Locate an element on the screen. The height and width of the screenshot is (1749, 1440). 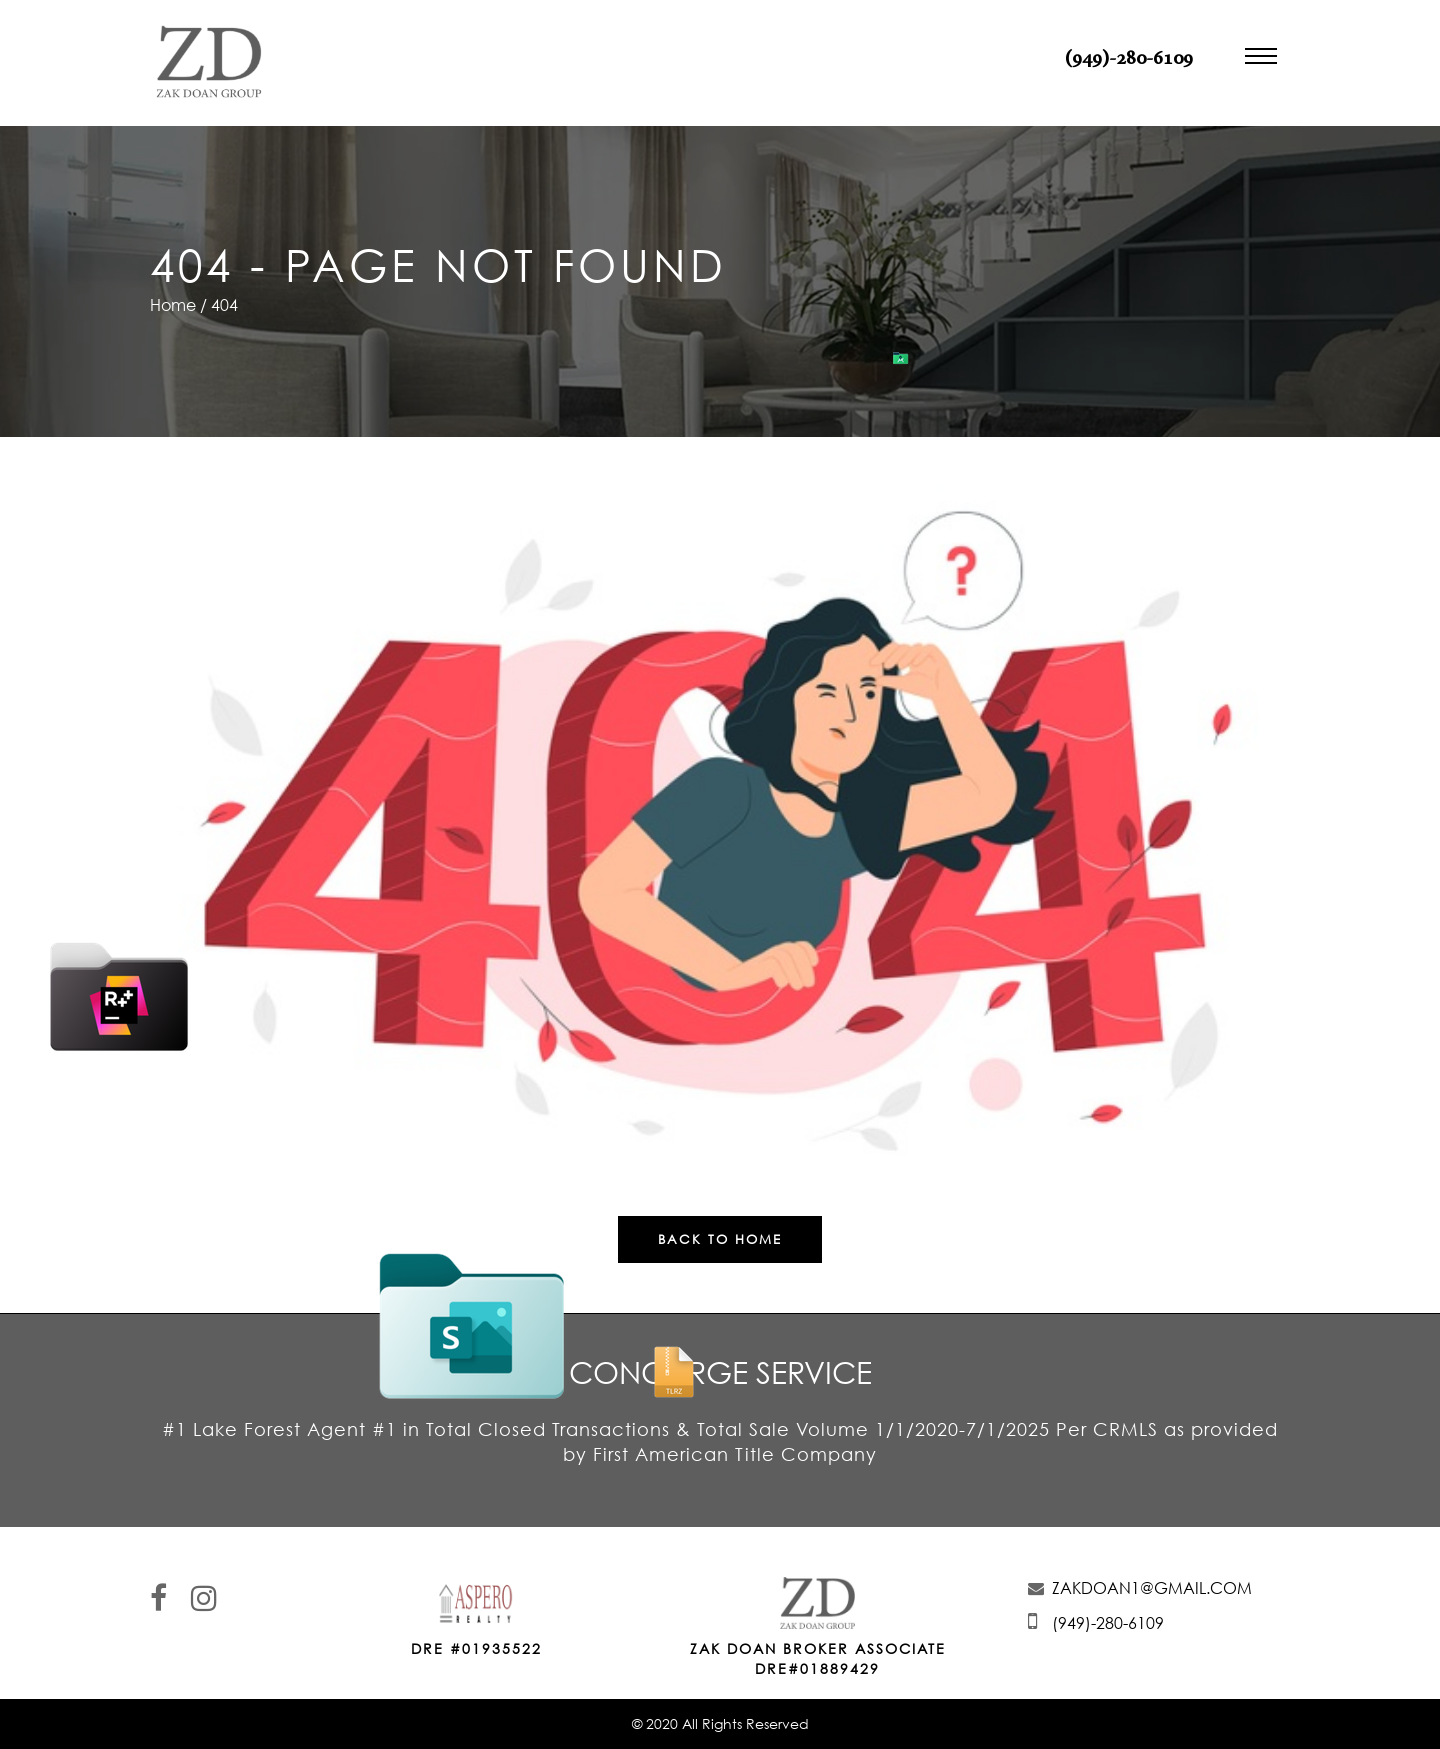
open android studio project folder is located at coordinates (900, 358).